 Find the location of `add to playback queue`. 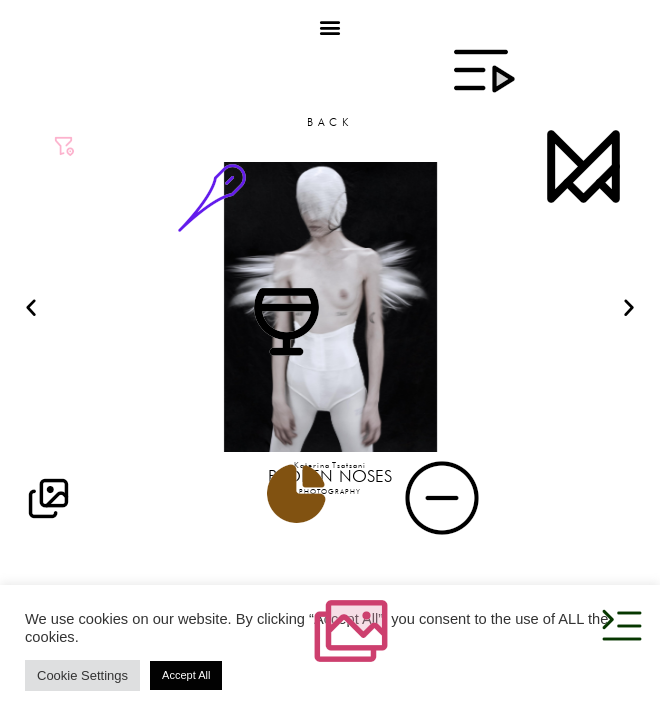

add to playback queue is located at coordinates (481, 70).